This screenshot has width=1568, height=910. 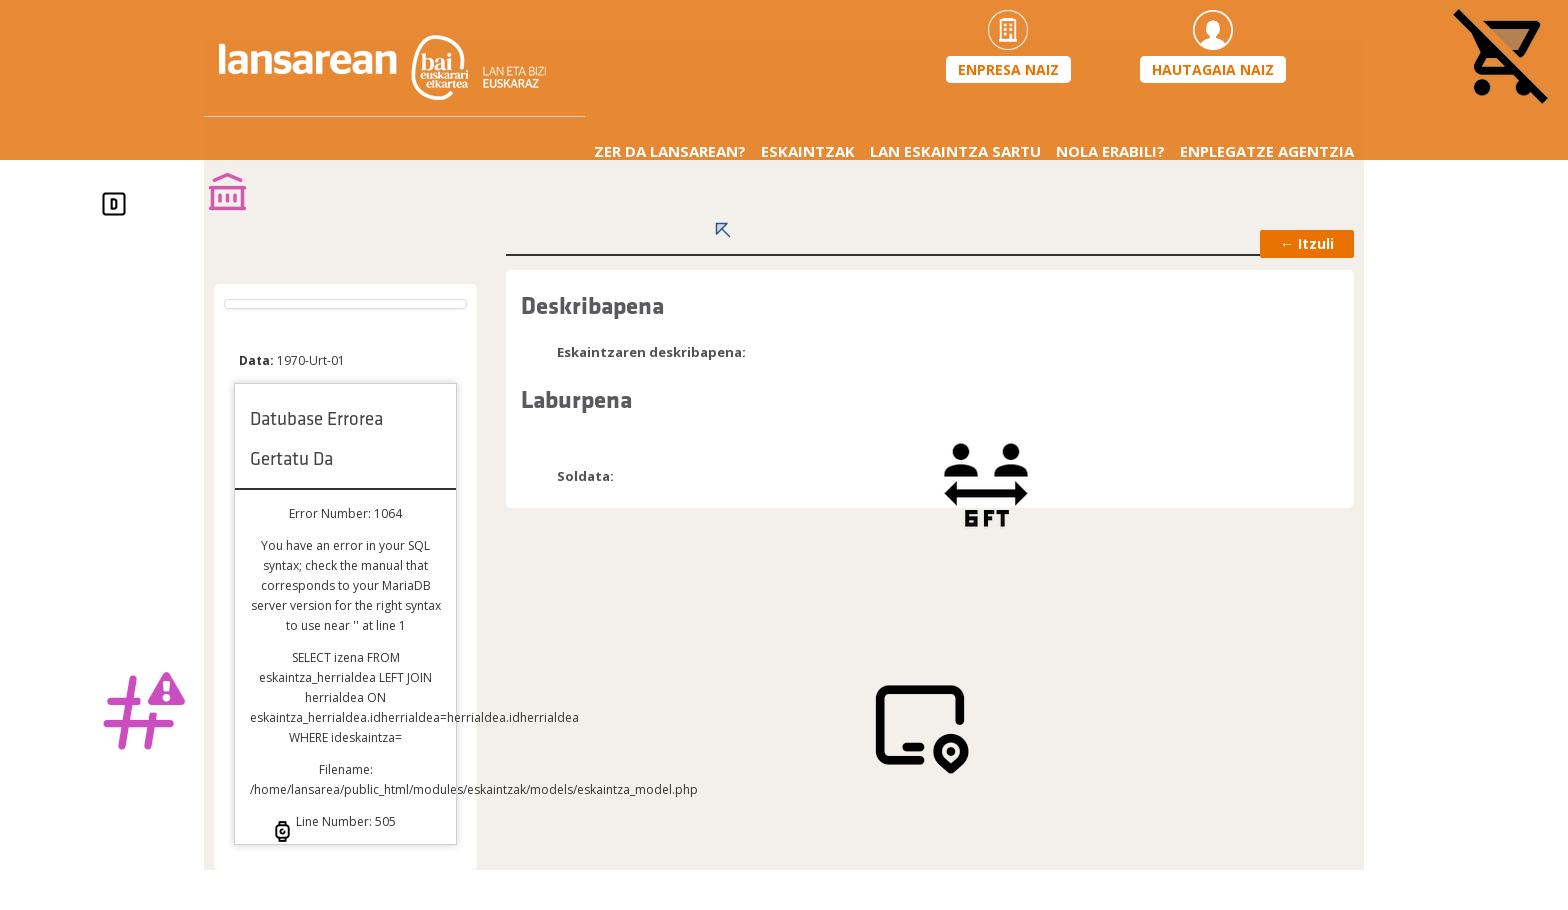 What do you see at coordinates (282, 831) in the screenshot?
I see `view smartwatch activity statistics` at bounding box center [282, 831].